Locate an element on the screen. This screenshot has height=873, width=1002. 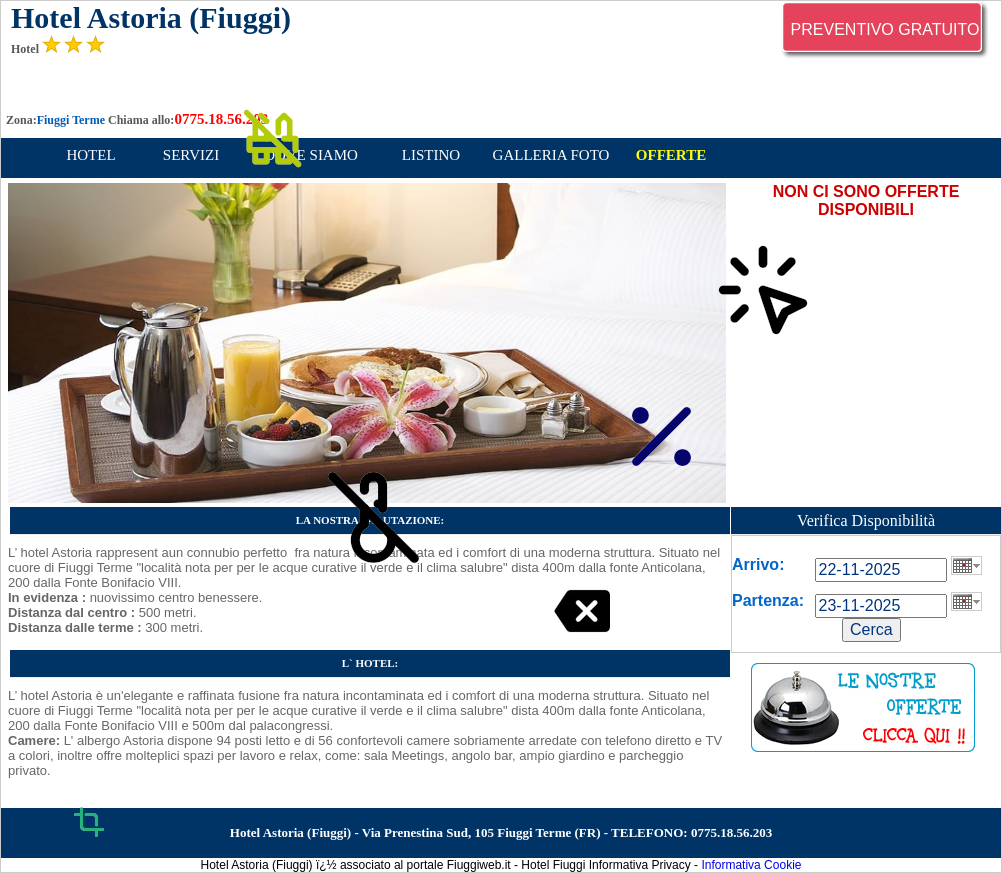
crop an image or photo is located at coordinates (89, 822).